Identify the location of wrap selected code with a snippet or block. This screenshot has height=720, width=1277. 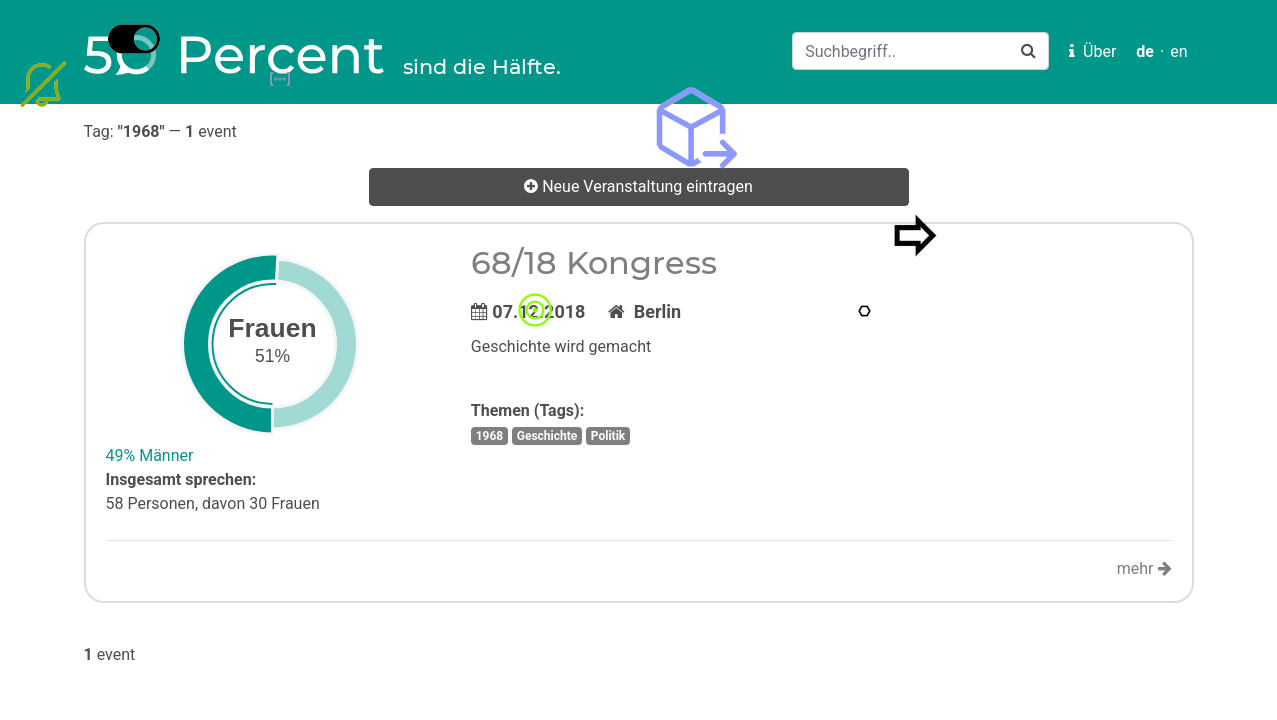
(280, 79).